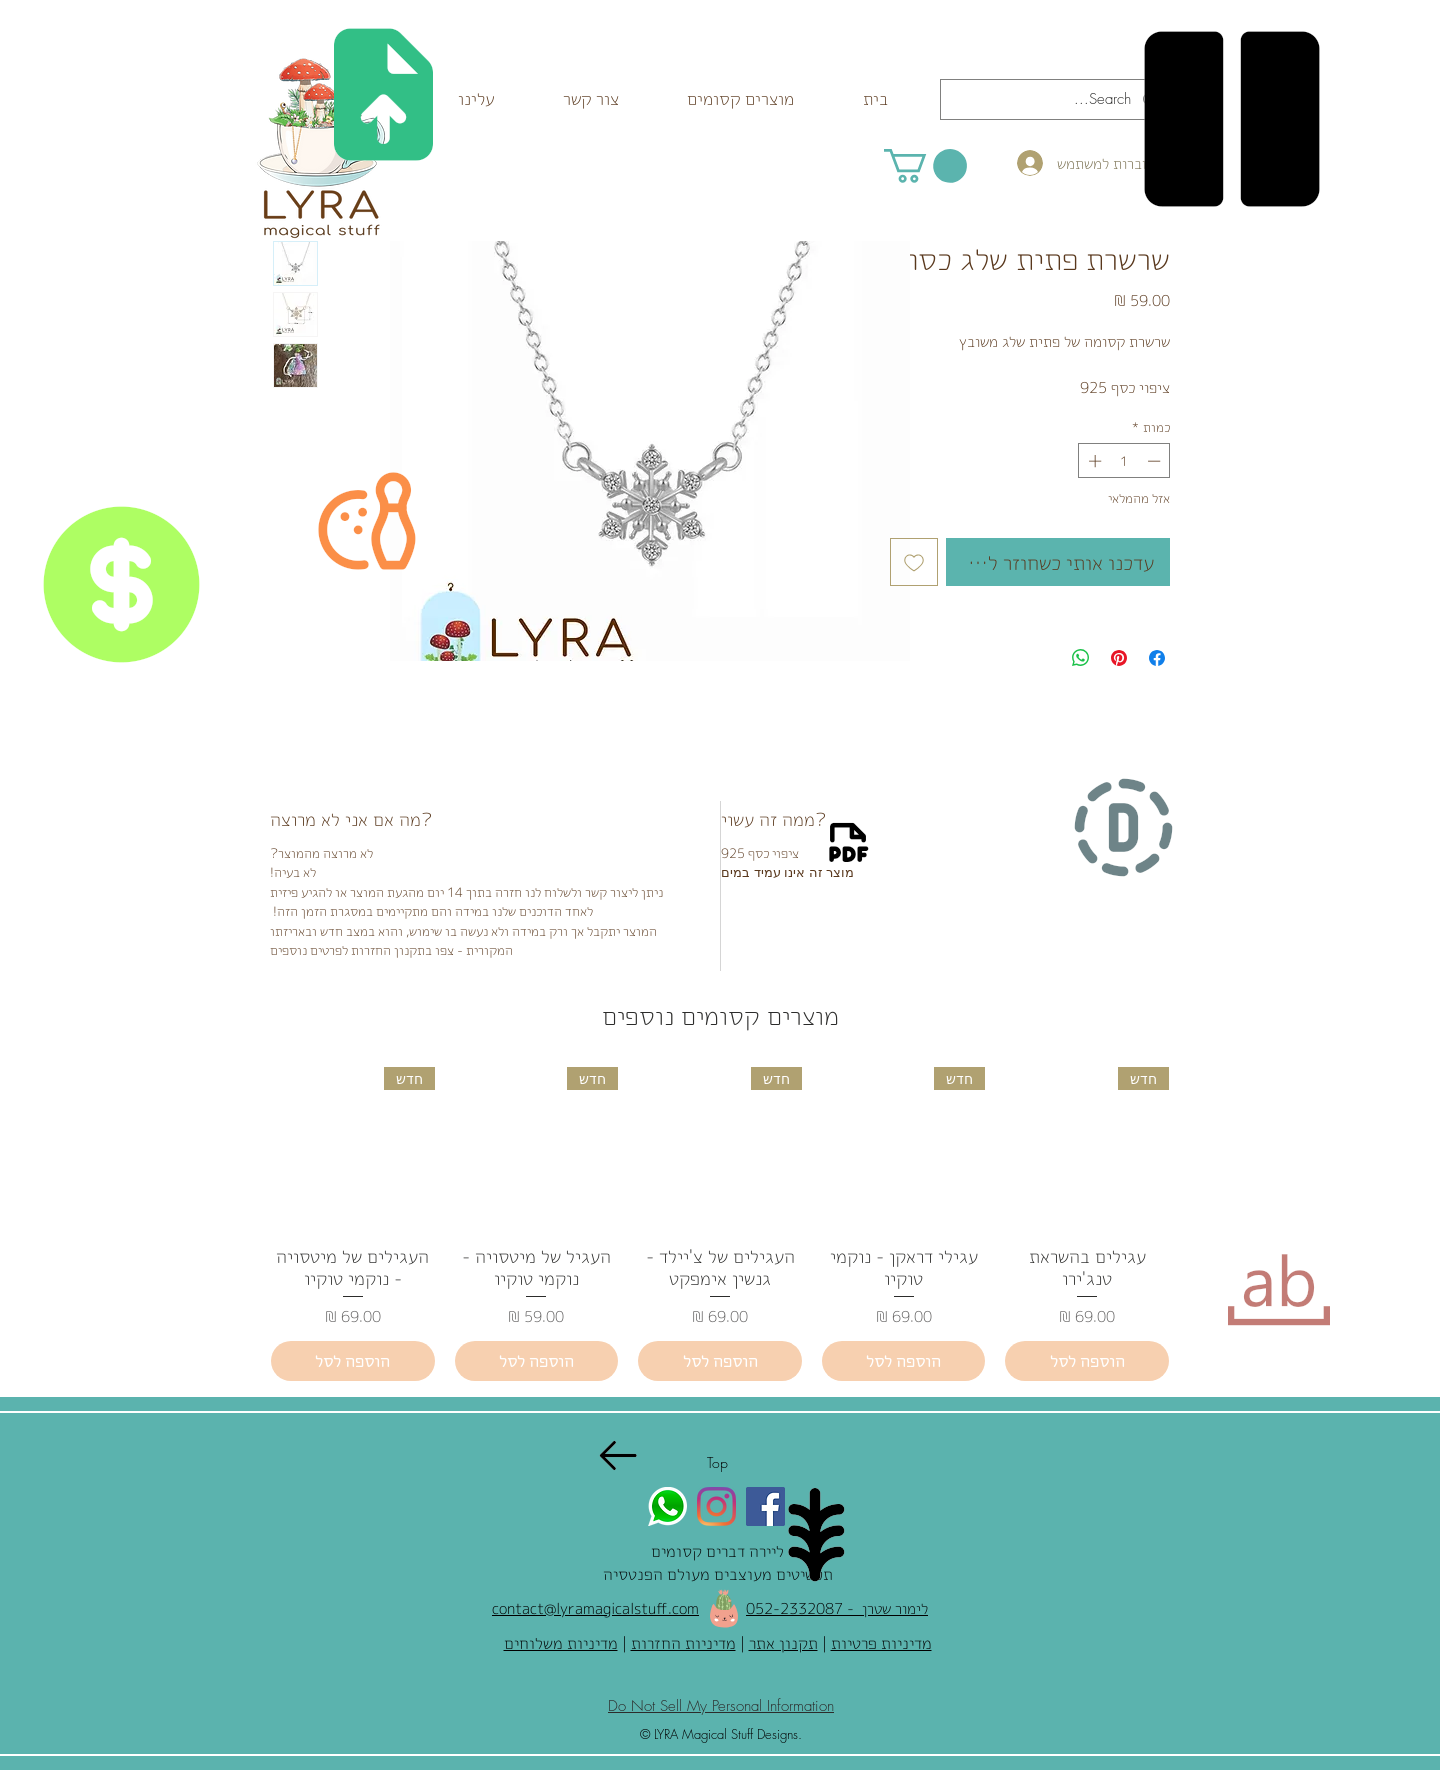 This screenshot has width=1440, height=1770. I want to click on toggle whole word search matching, so click(1279, 1287).